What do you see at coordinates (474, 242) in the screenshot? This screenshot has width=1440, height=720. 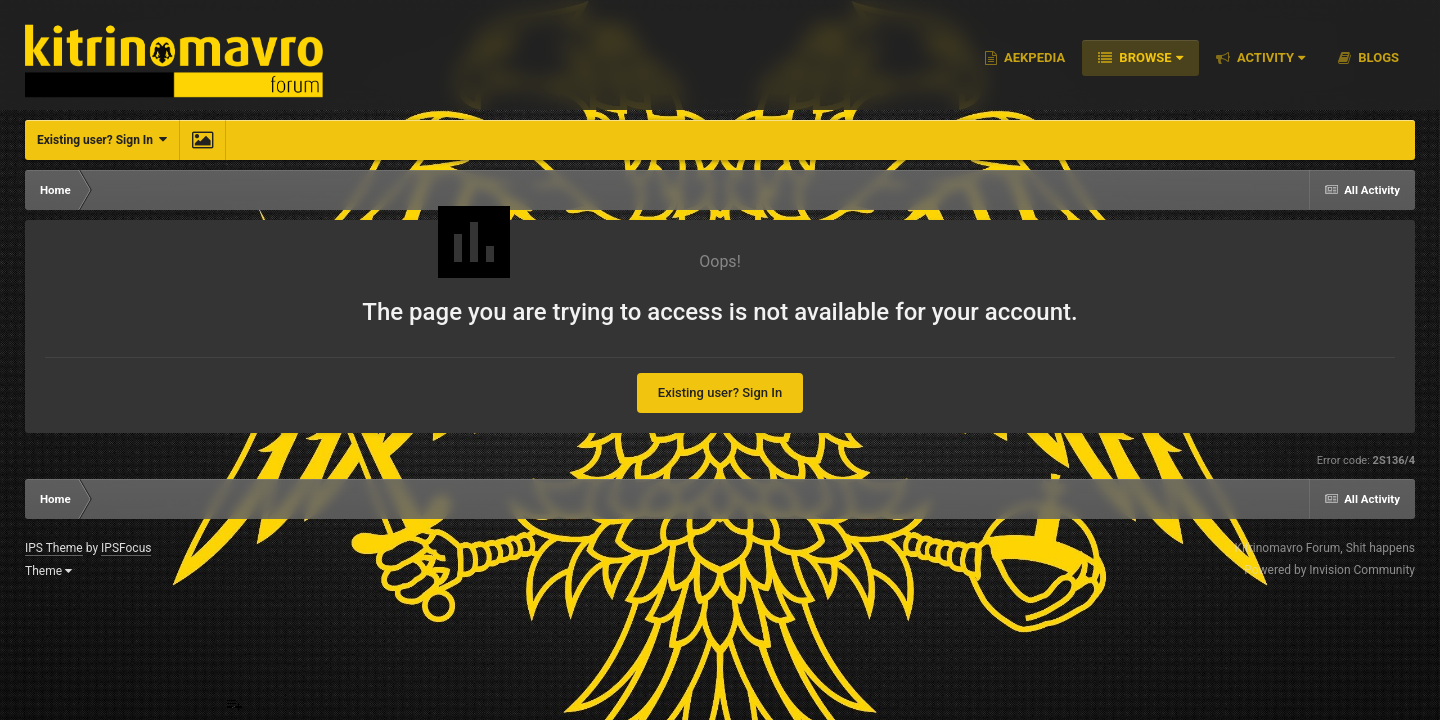 I see `insert a chart or graph into a document` at bounding box center [474, 242].